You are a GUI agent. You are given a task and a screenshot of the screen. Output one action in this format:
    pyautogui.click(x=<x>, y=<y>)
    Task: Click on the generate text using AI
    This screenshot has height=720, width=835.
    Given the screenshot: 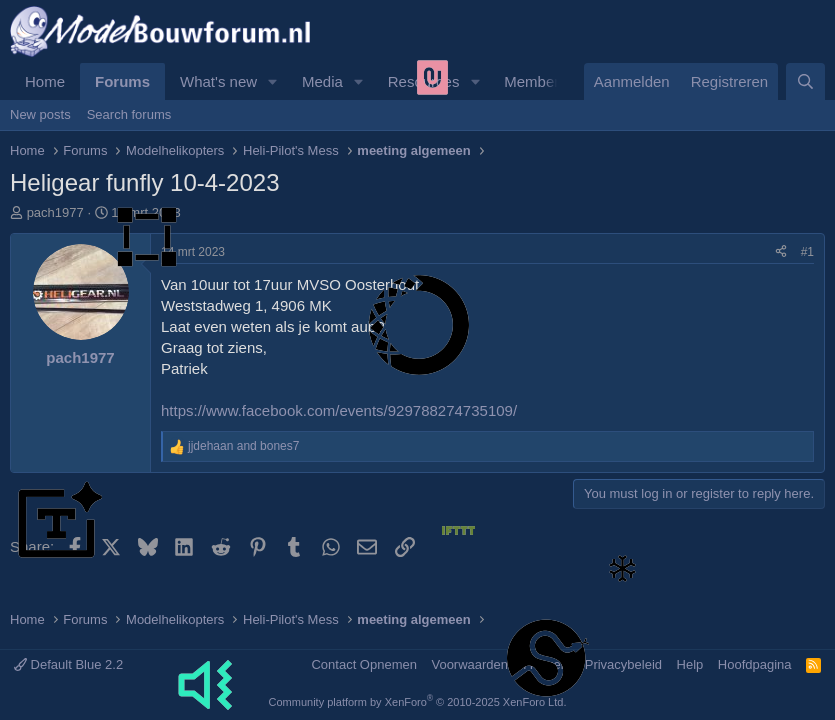 What is the action you would take?
    pyautogui.click(x=56, y=523)
    